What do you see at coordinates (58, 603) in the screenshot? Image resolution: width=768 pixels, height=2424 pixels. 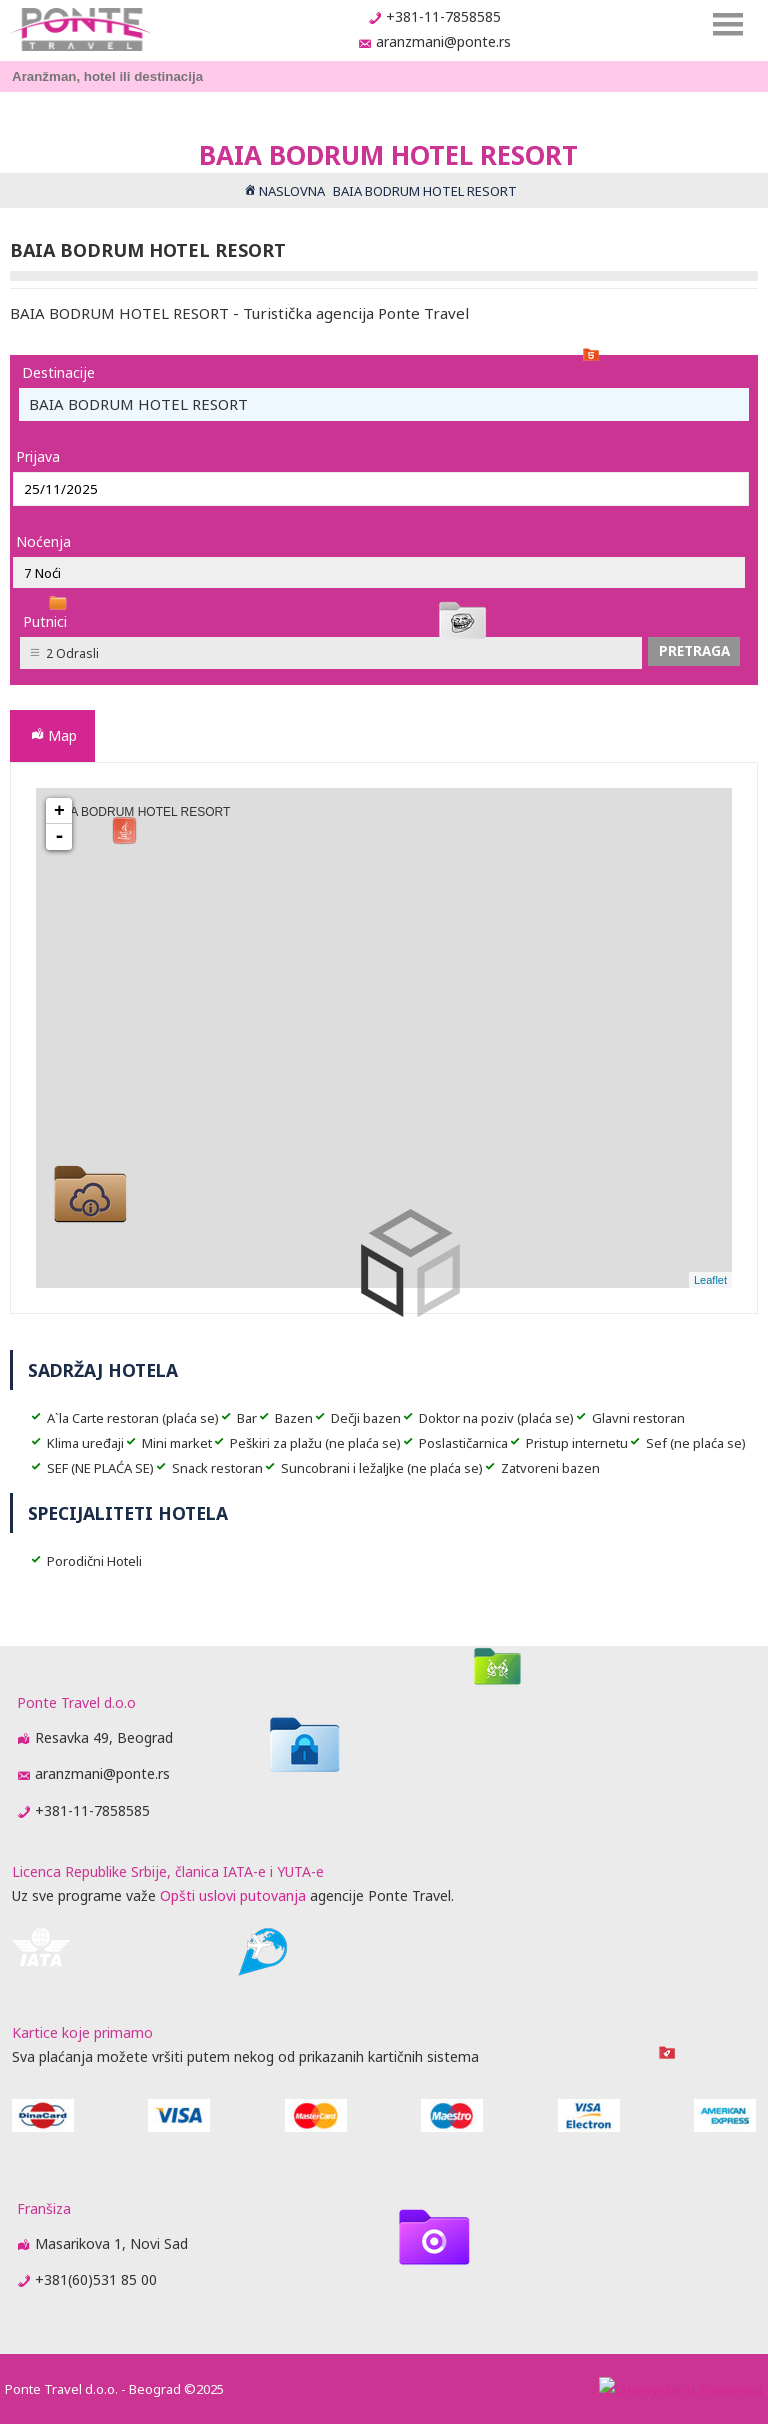 I see `open folder to view contents` at bounding box center [58, 603].